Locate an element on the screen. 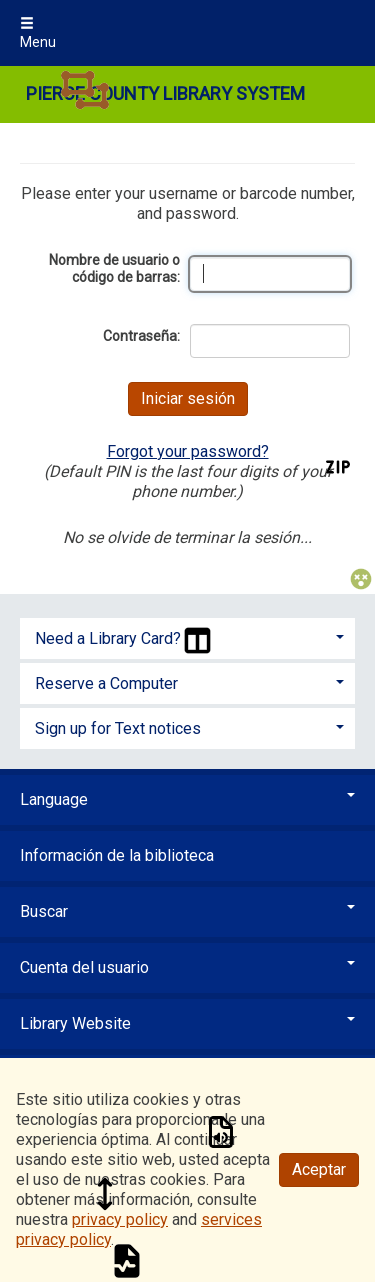 Image resolution: width=375 pixels, height=1282 pixels. open an audio file is located at coordinates (221, 1132).